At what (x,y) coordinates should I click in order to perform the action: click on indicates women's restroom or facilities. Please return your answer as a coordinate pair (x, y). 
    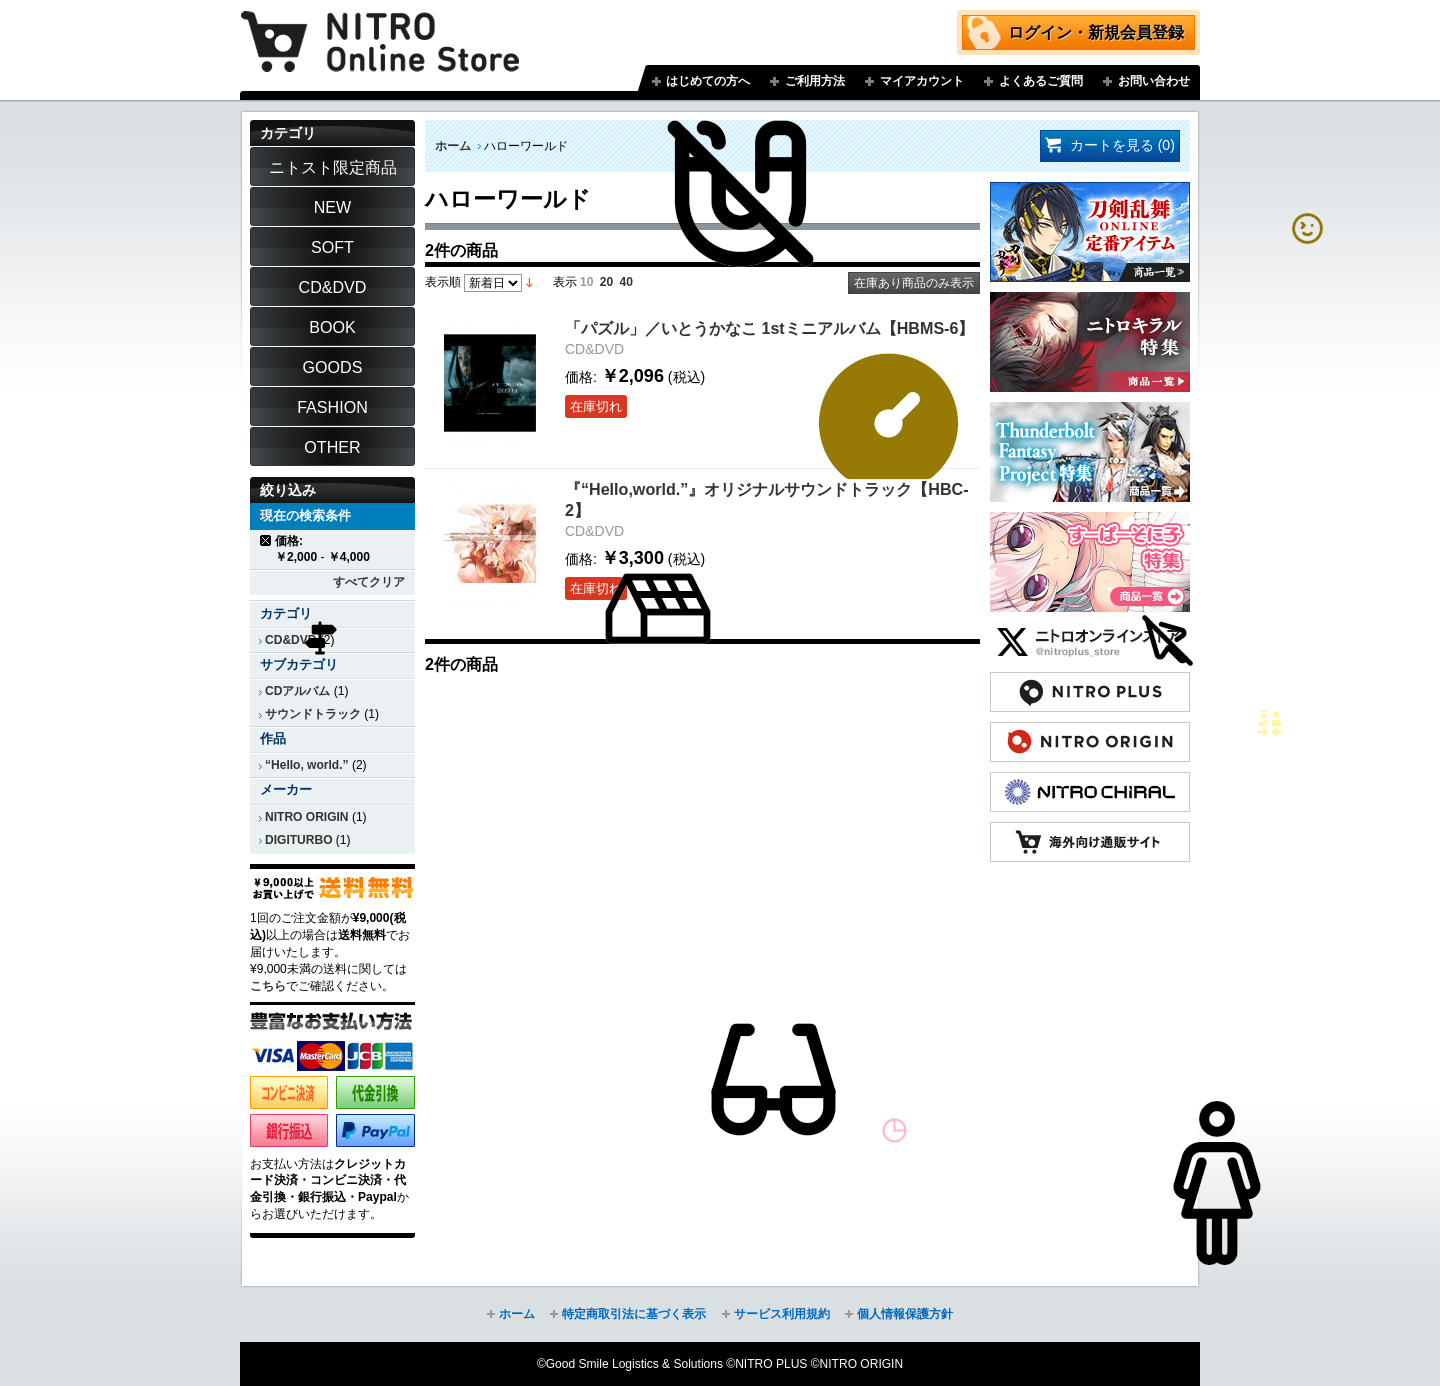
    Looking at the image, I should click on (1217, 1183).